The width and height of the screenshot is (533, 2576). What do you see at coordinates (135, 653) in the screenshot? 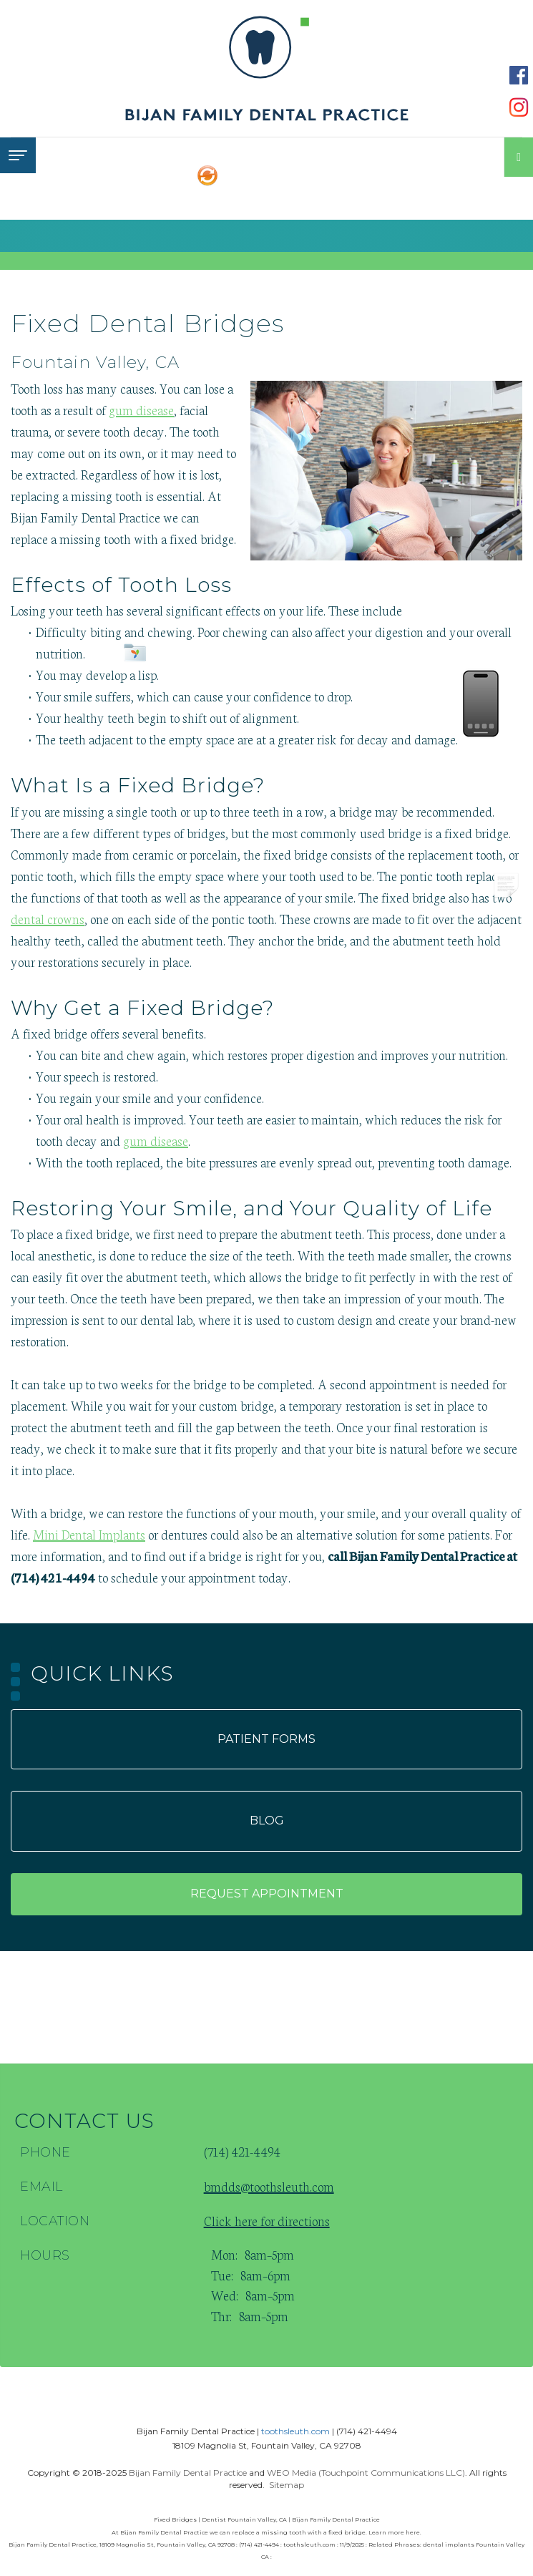
I see `open yii2 framework project folder` at bounding box center [135, 653].